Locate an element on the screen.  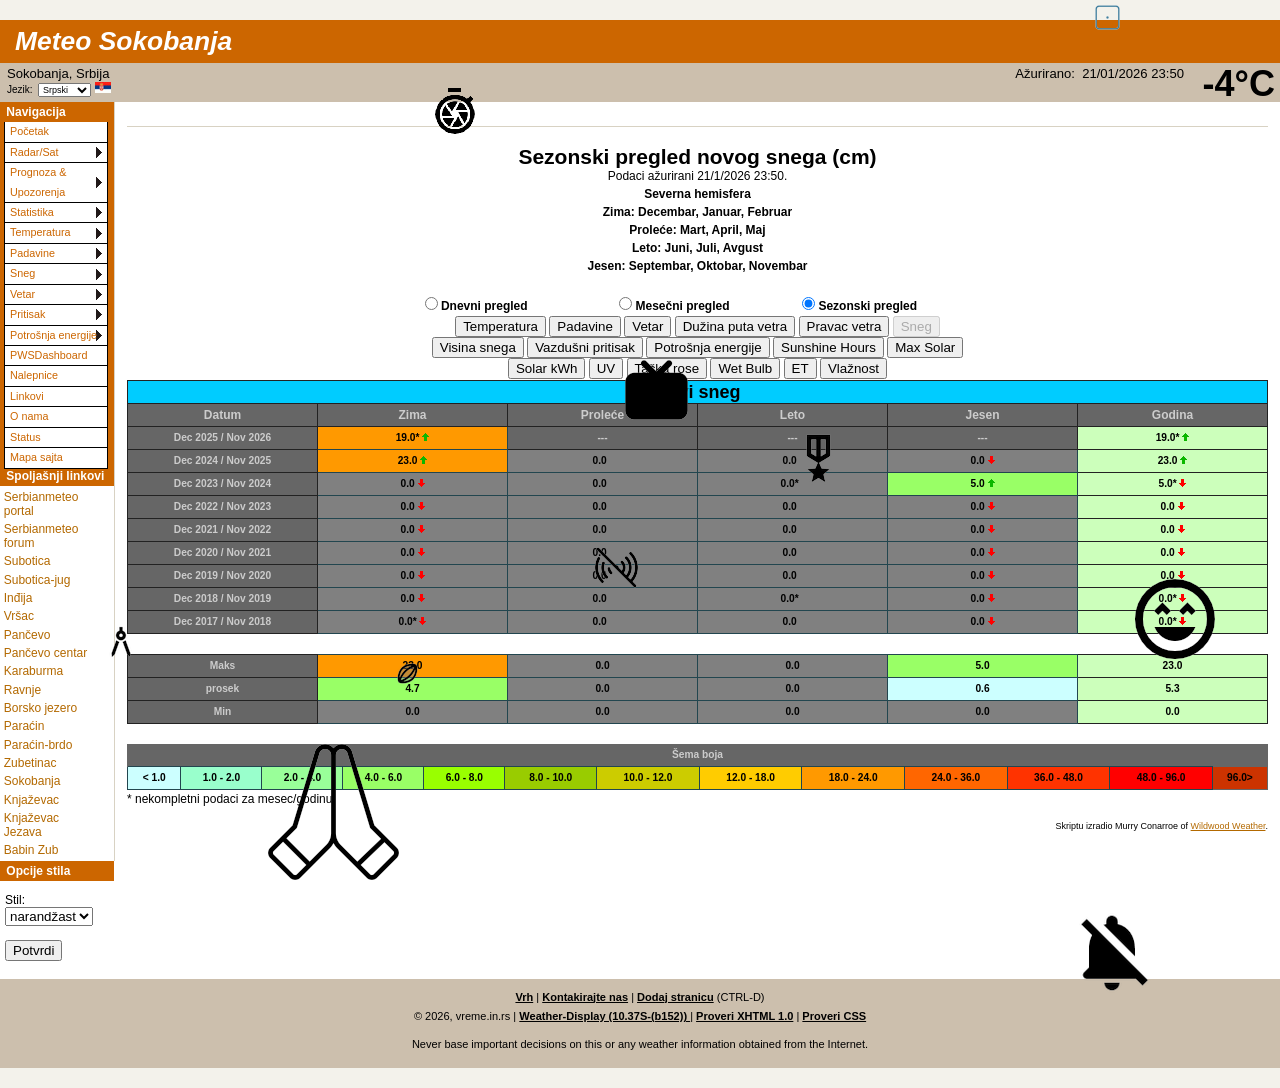
access architecture or design tools is located at coordinates (121, 642).